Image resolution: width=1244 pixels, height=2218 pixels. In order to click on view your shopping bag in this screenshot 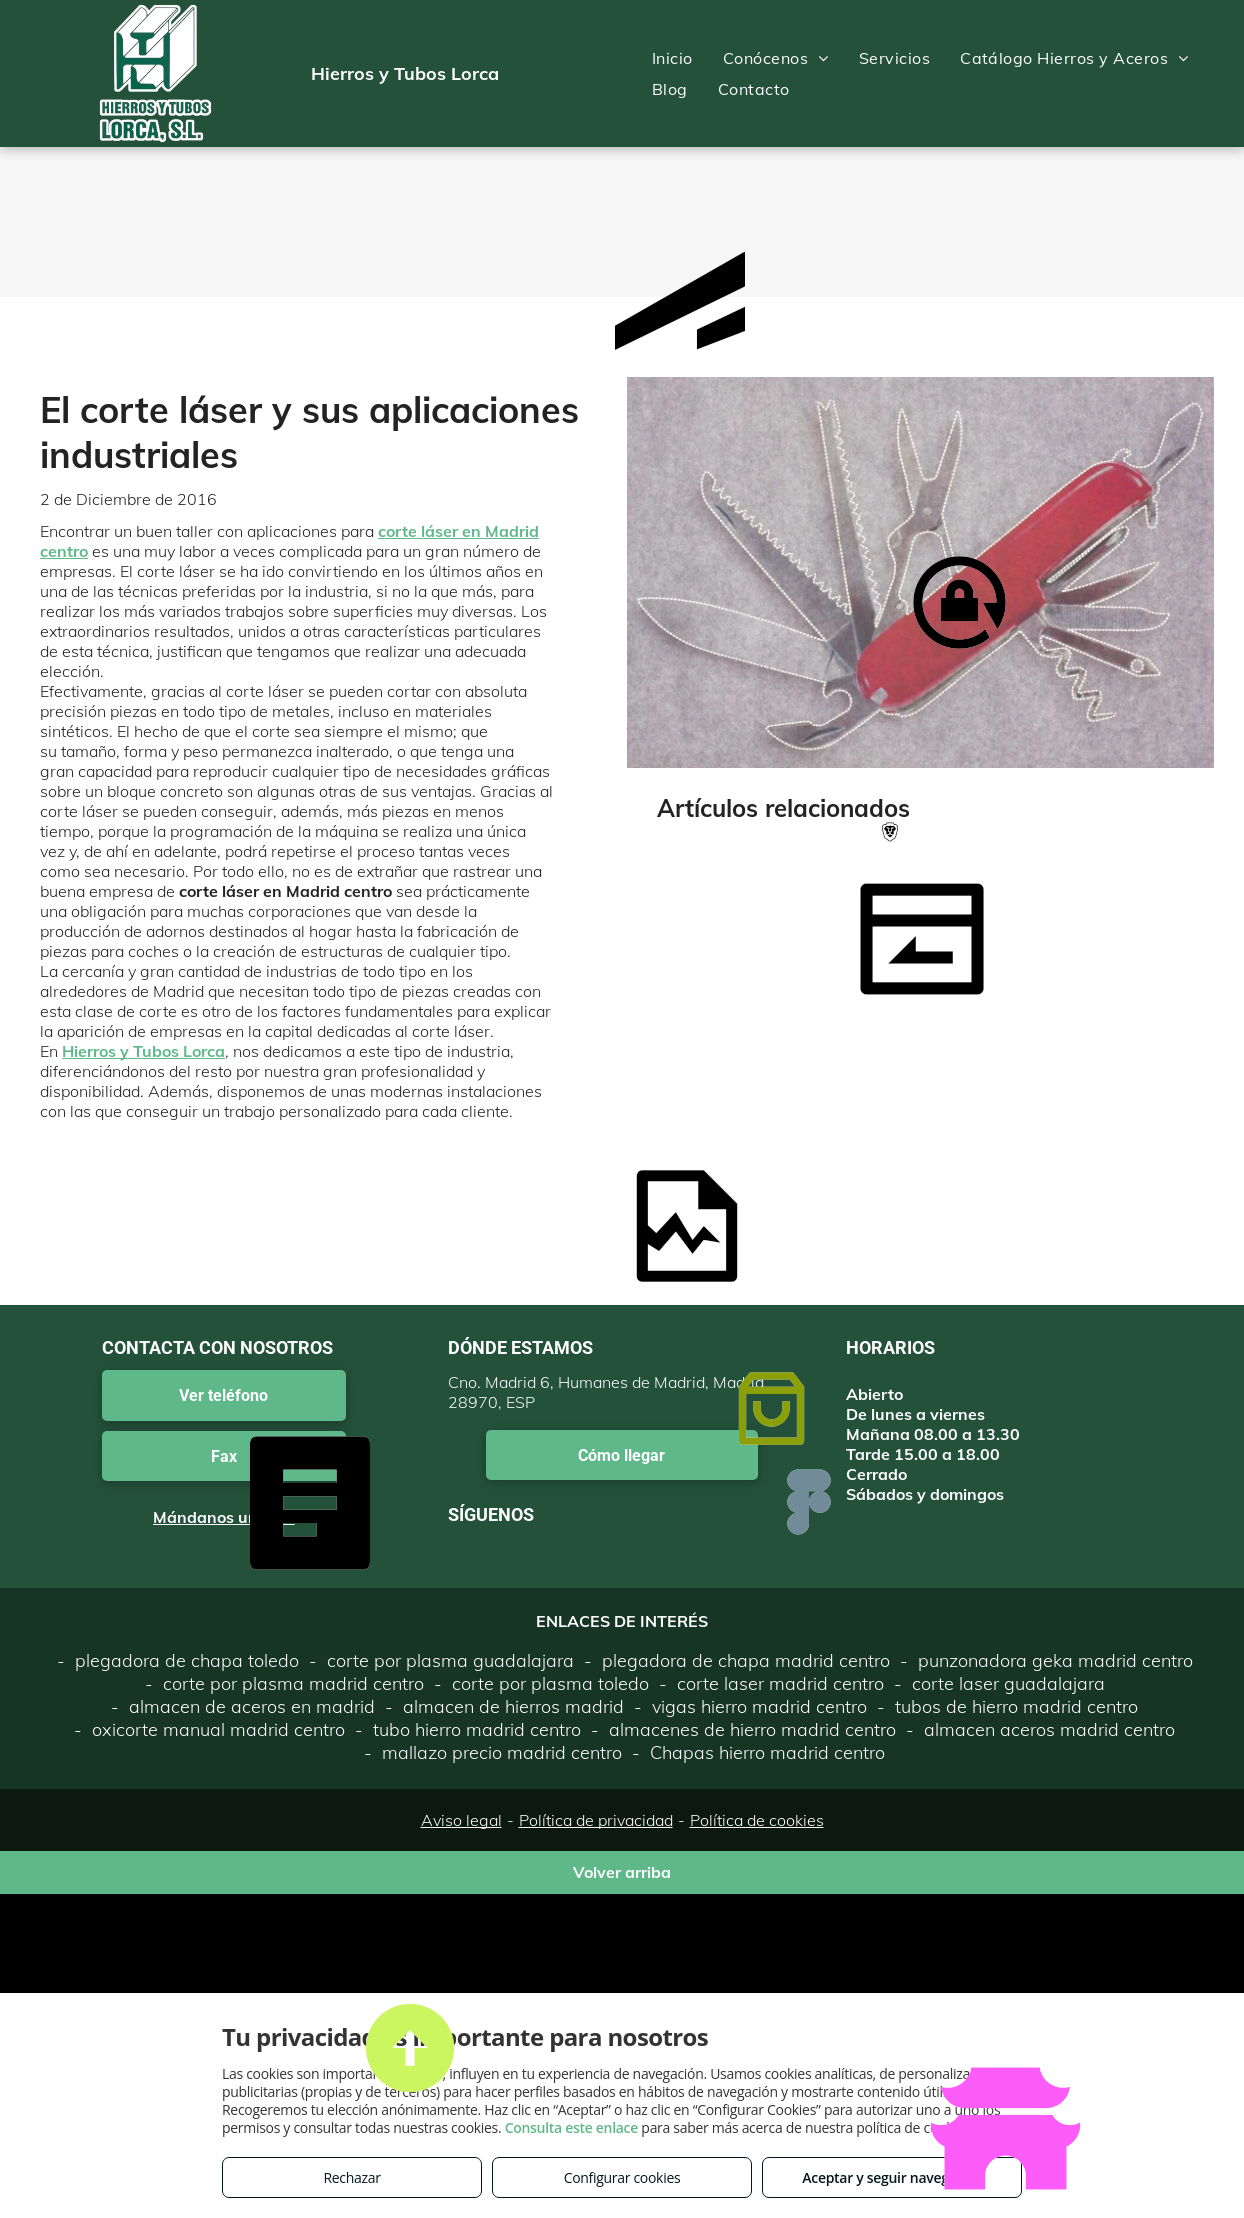, I will do `click(771, 1408)`.